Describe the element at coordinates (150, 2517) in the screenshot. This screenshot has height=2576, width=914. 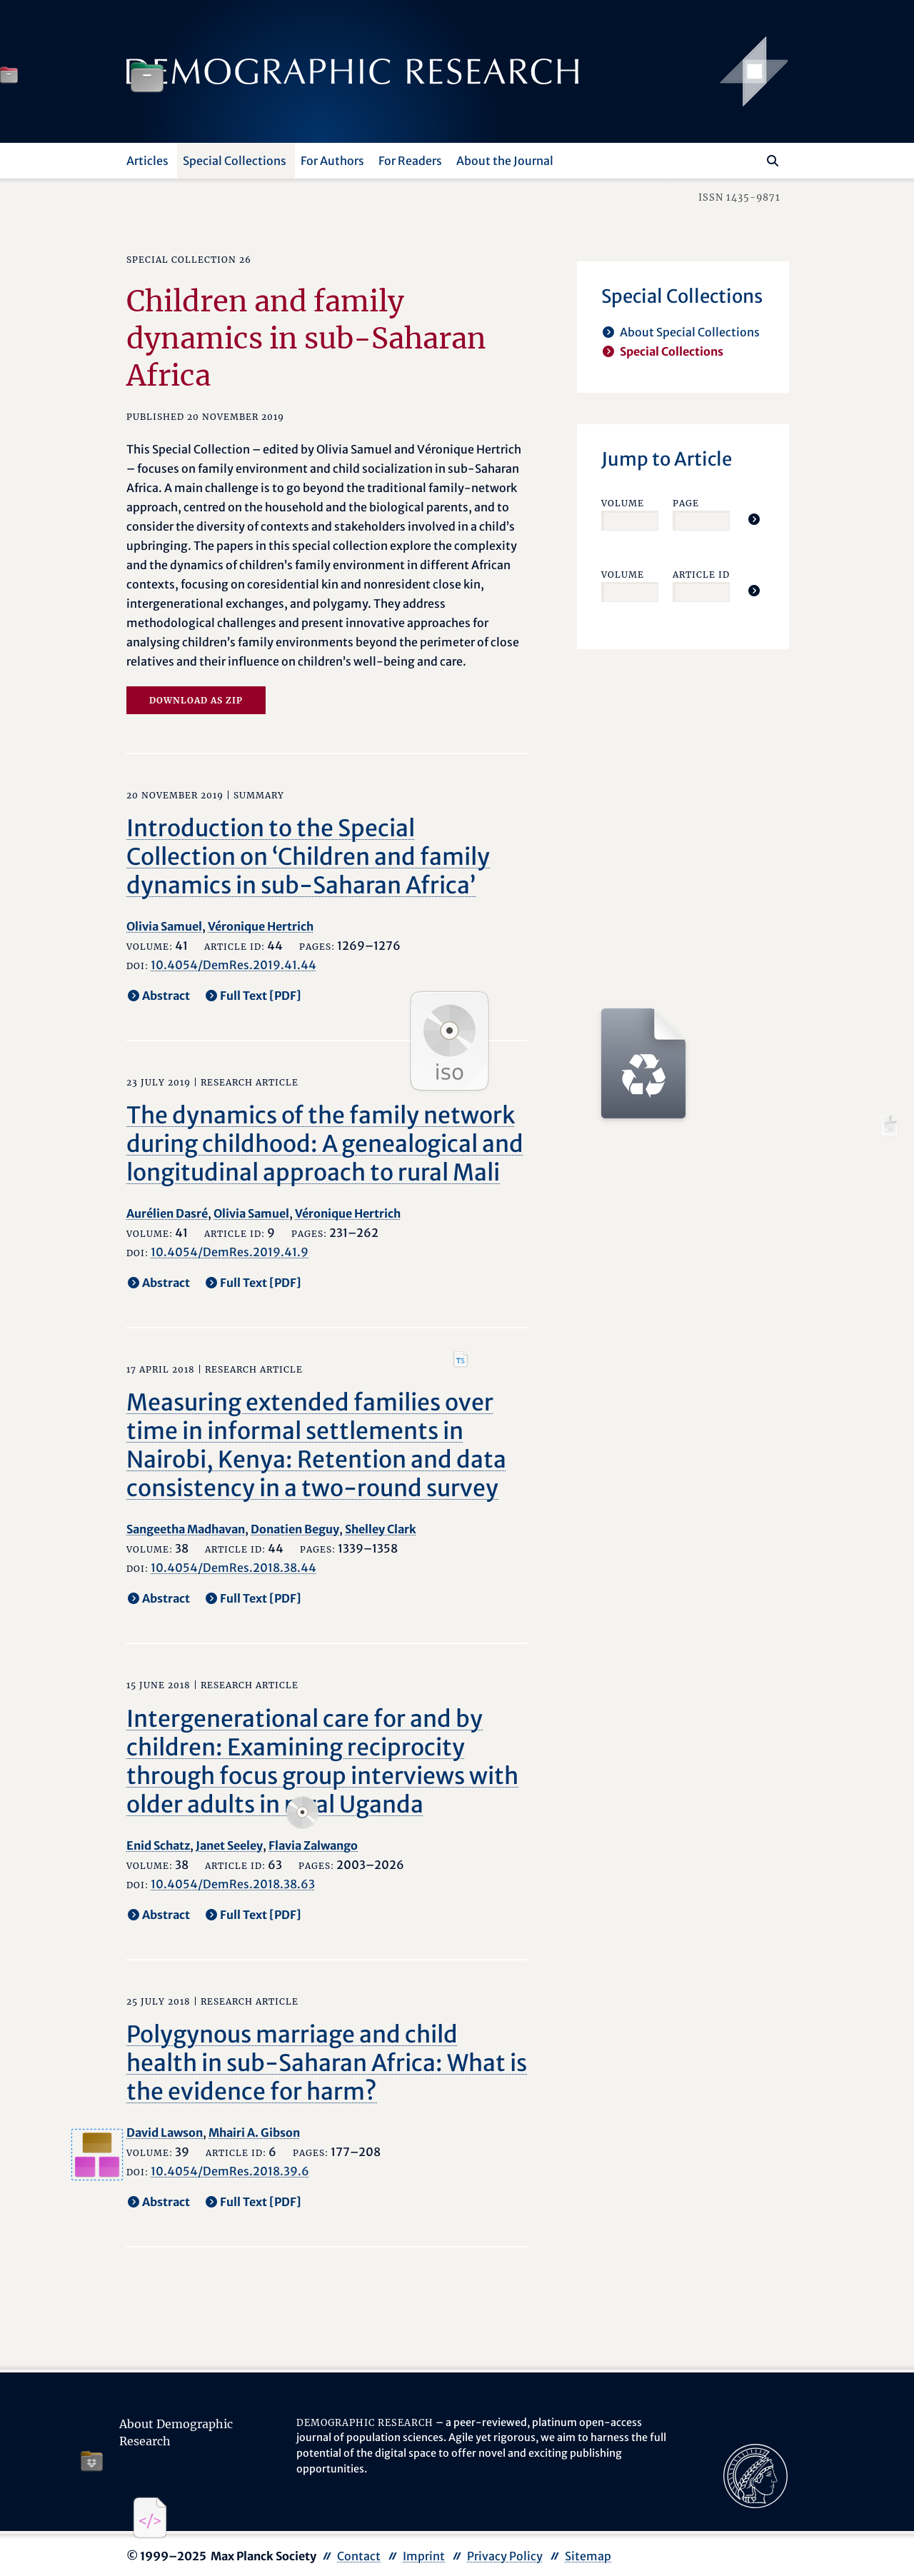
I see `an xml file type indicator` at that location.